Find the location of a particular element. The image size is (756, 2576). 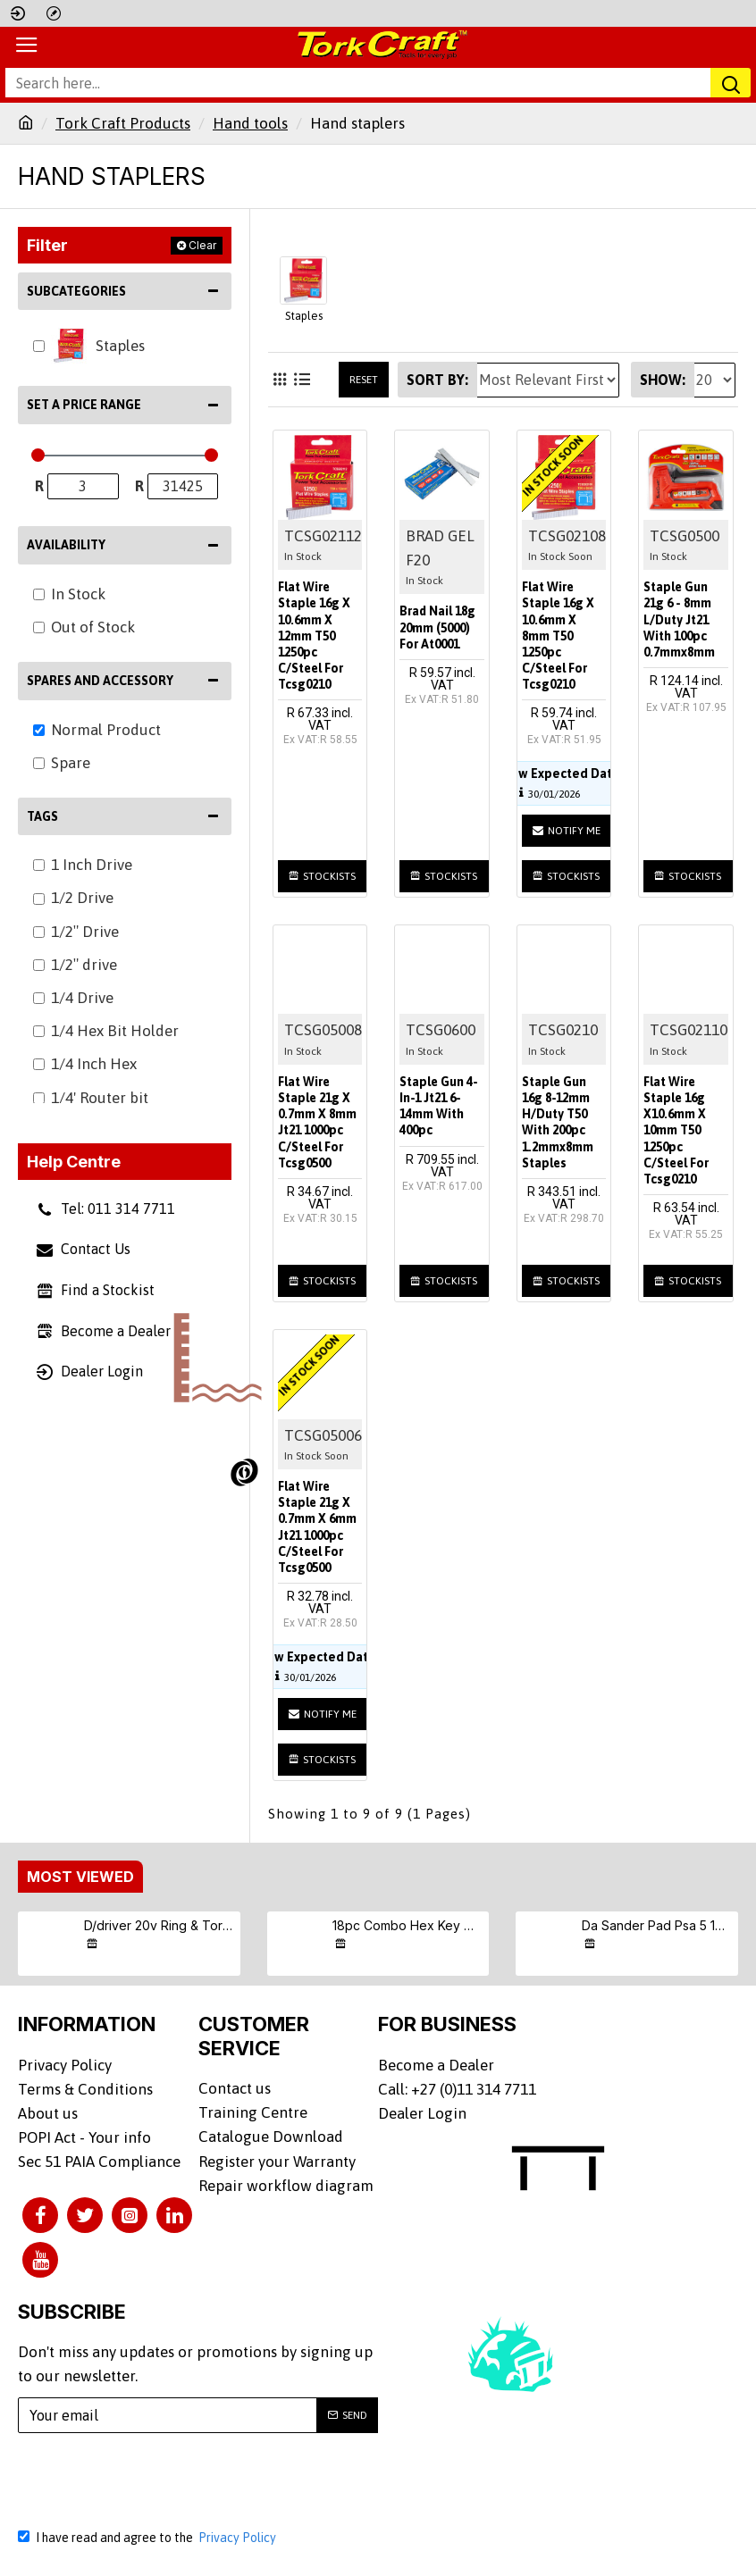

view or edit table data is located at coordinates (558, 2144).